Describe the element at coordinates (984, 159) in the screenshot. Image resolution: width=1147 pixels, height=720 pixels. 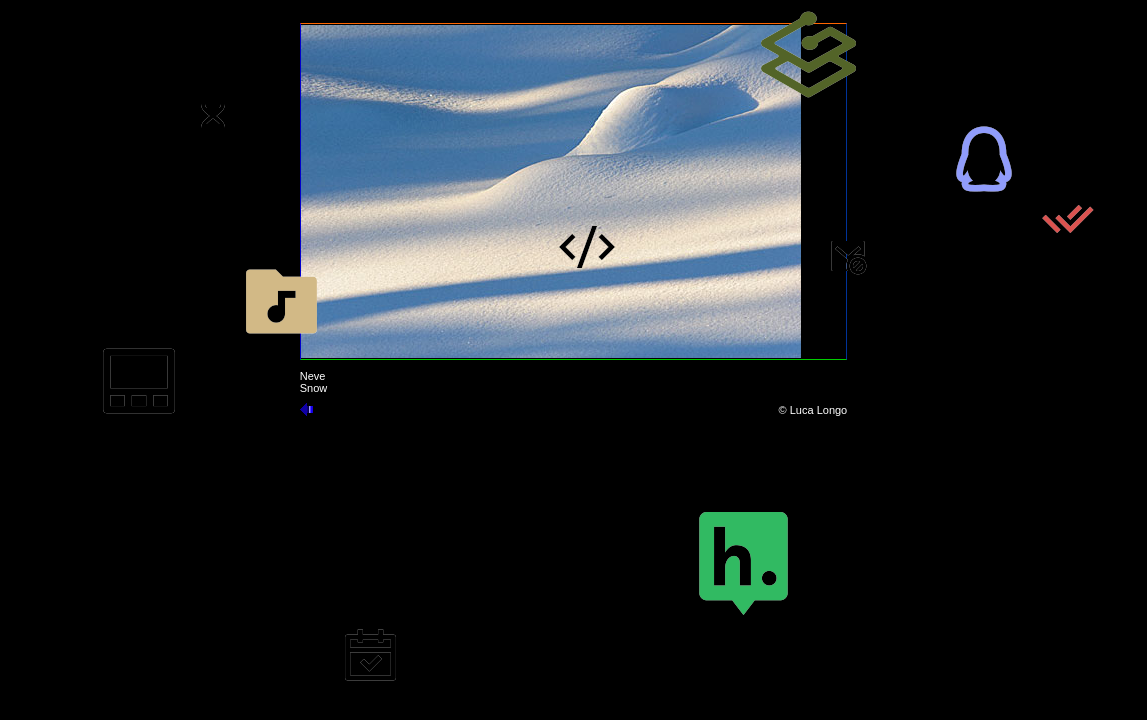
I see `open QQ messenger app` at that location.